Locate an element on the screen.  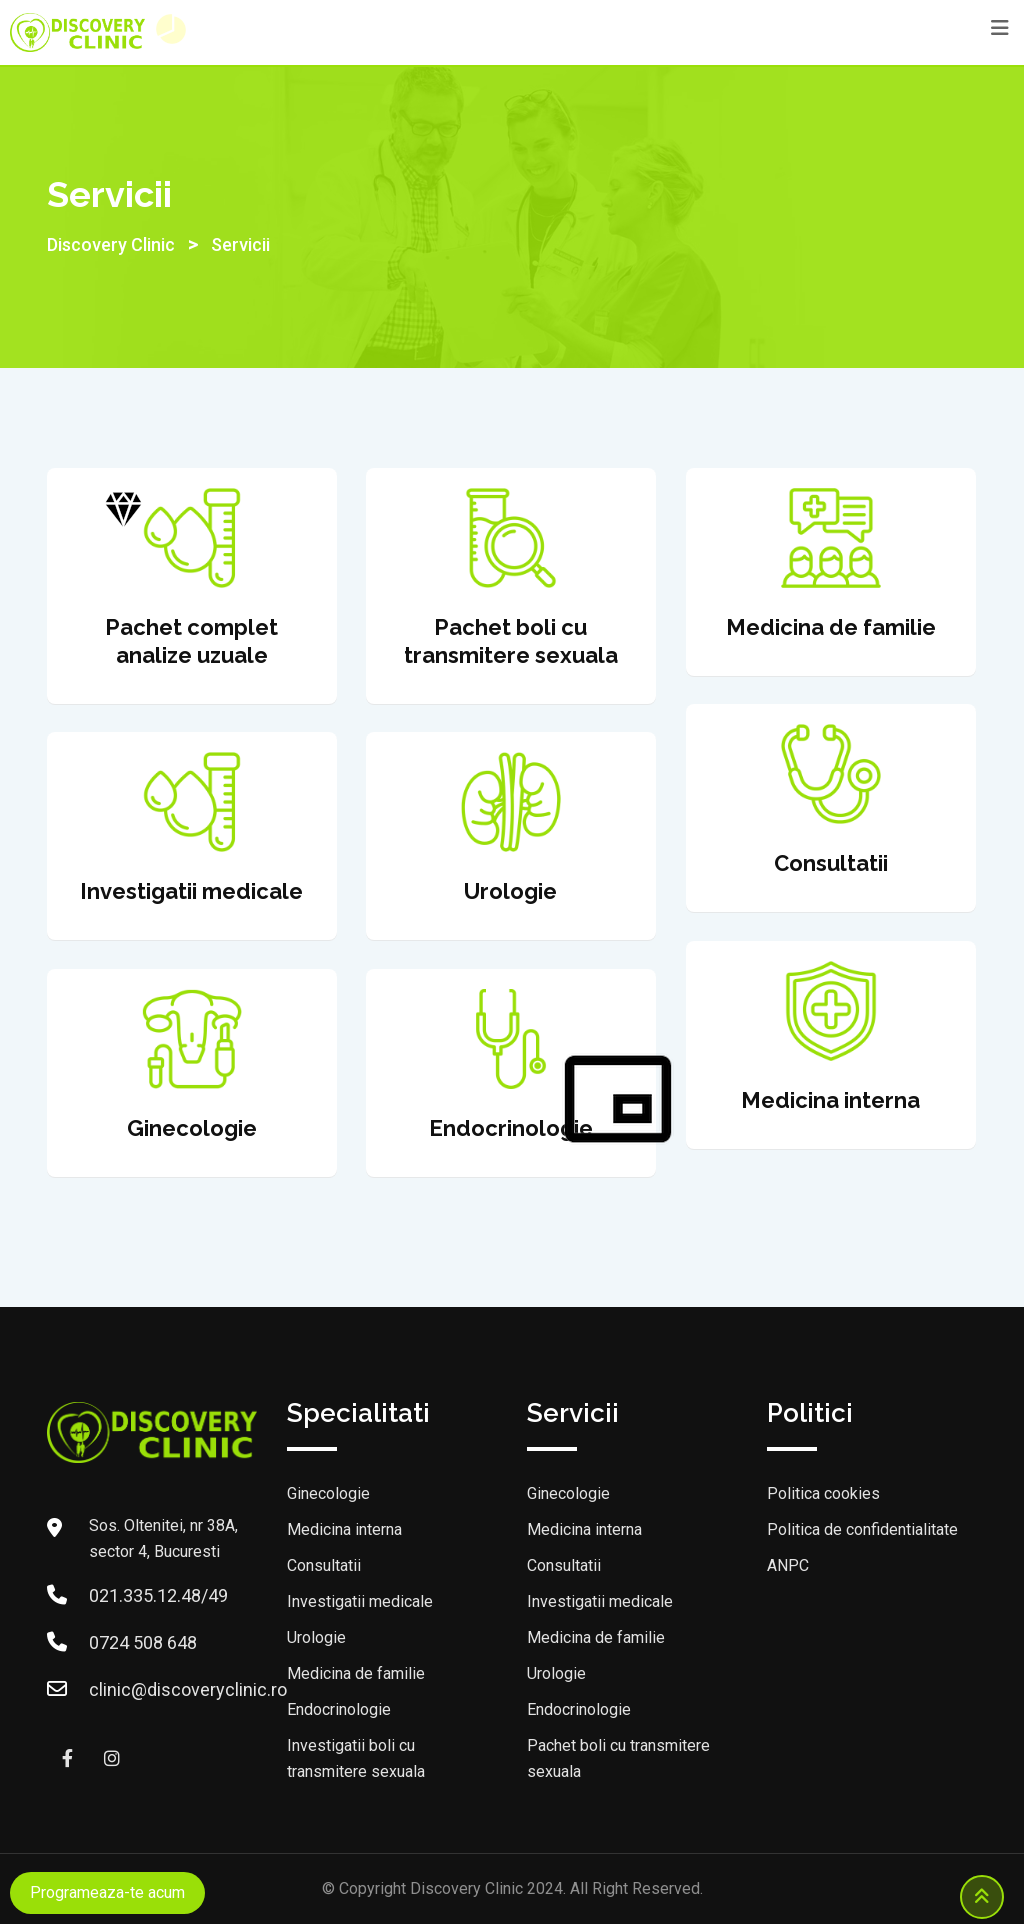
view analytics or statistics breakdown is located at coordinates (171, 29).